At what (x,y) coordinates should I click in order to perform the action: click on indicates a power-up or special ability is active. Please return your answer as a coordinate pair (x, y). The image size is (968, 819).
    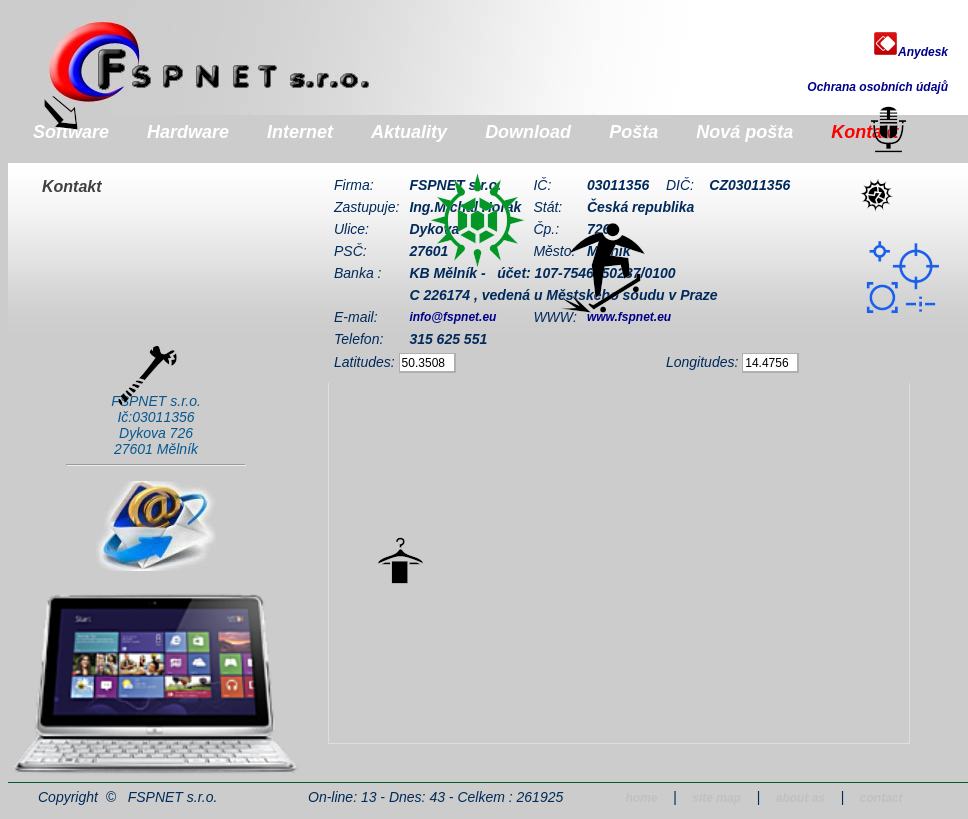
    Looking at the image, I should click on (877, 195).